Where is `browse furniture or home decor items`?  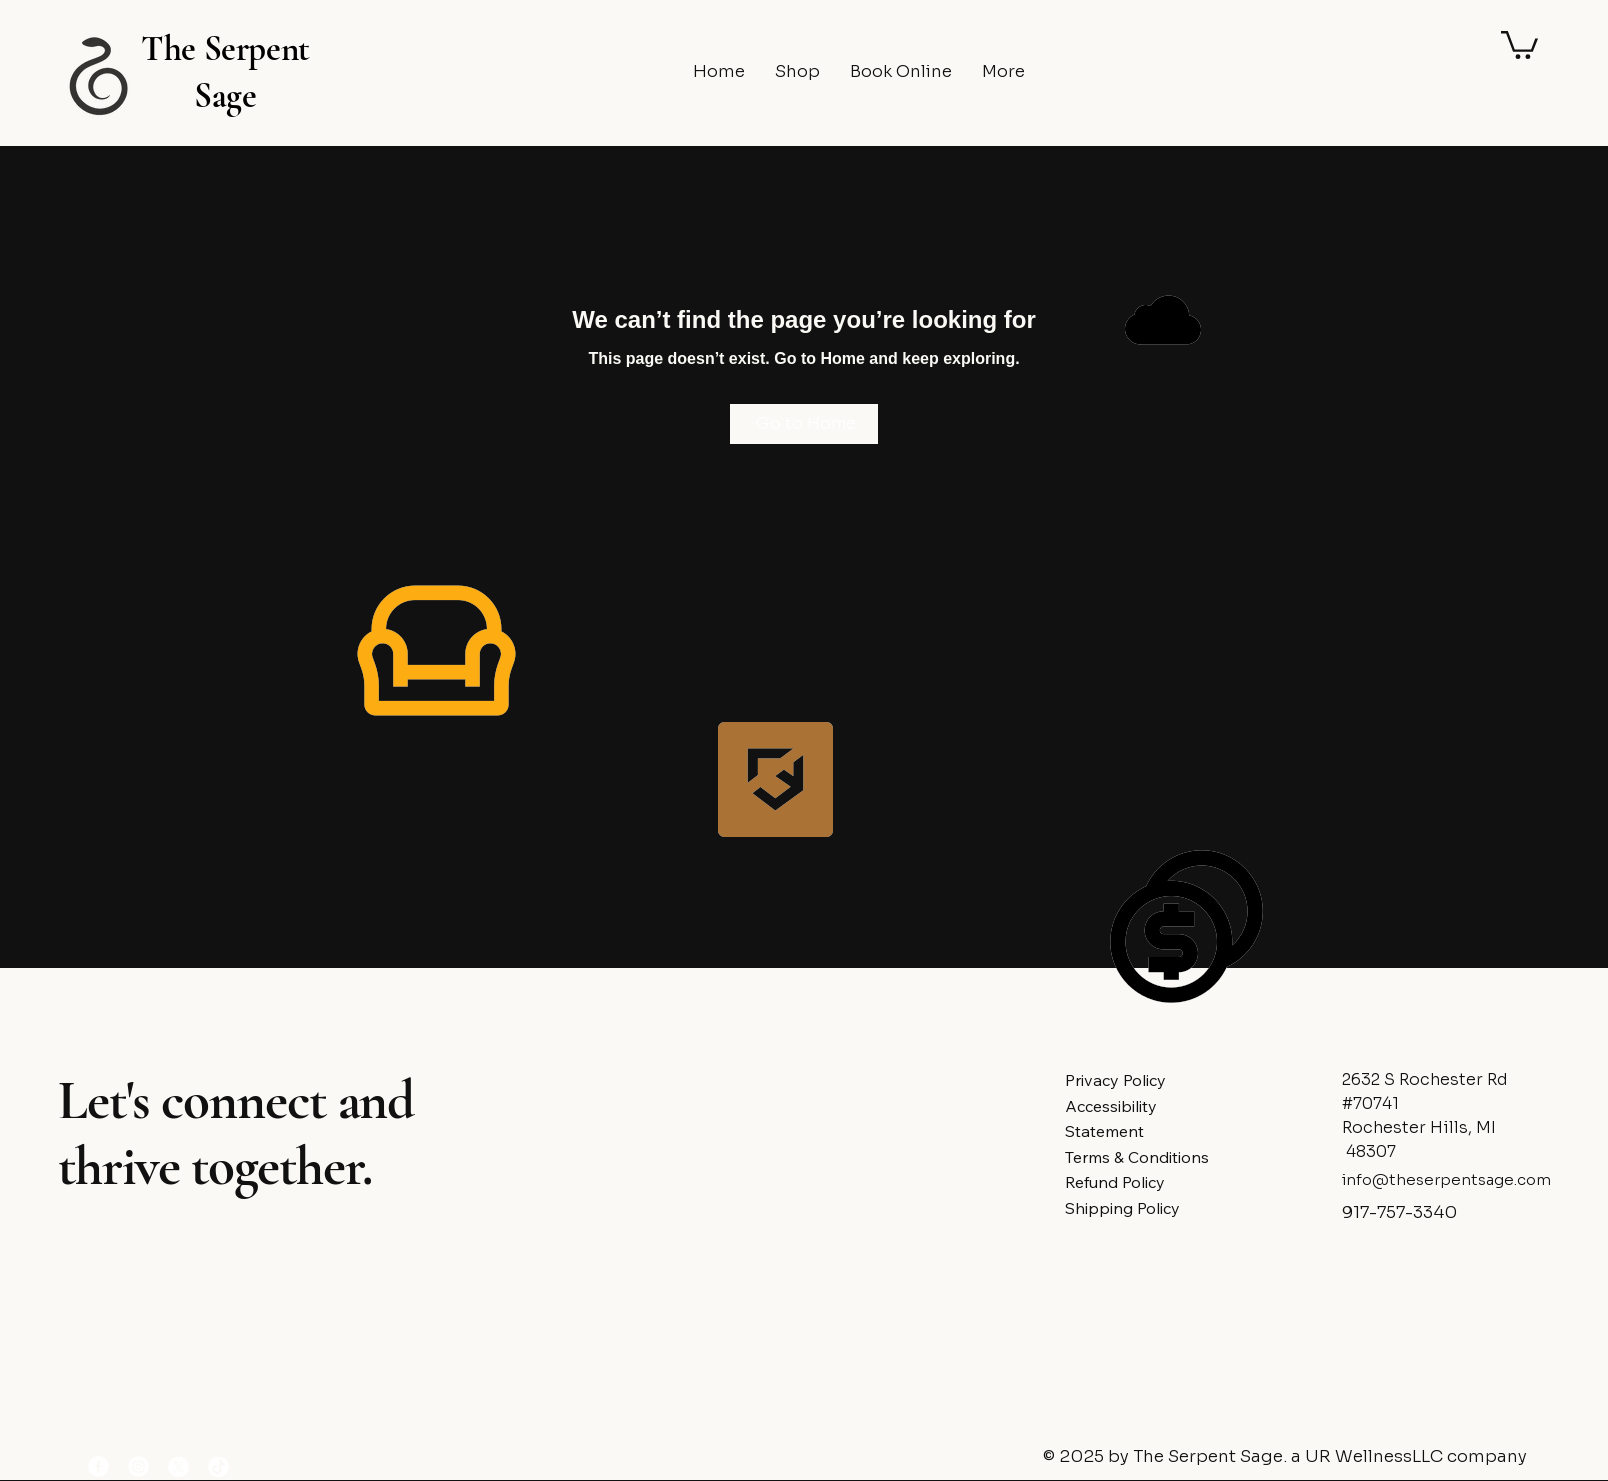 browse furniture or home decor items is located at coordinates (436, 650).